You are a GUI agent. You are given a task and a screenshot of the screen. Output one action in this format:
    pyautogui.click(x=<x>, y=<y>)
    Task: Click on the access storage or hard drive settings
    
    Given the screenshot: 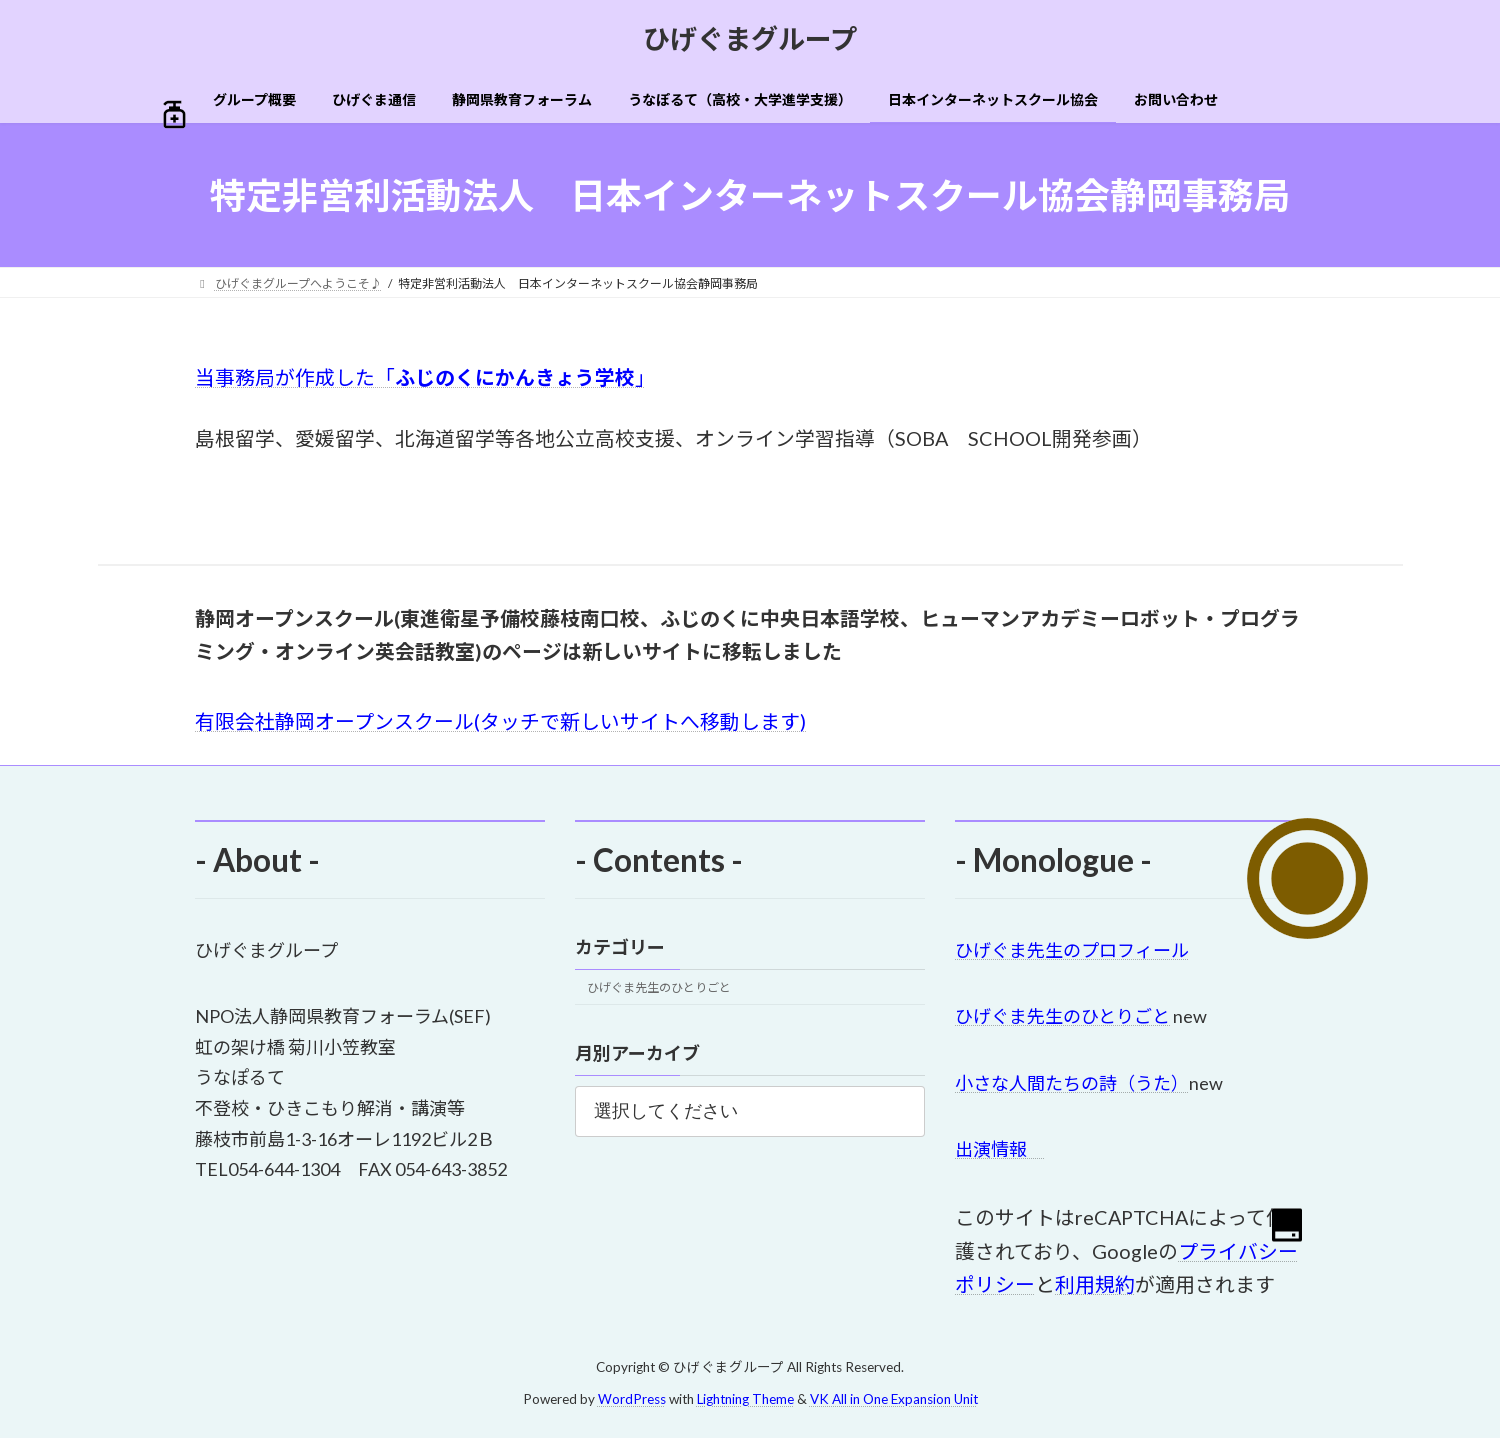 What is the action you would take?
    pyautogui.click(x=1287, y=1225)
    